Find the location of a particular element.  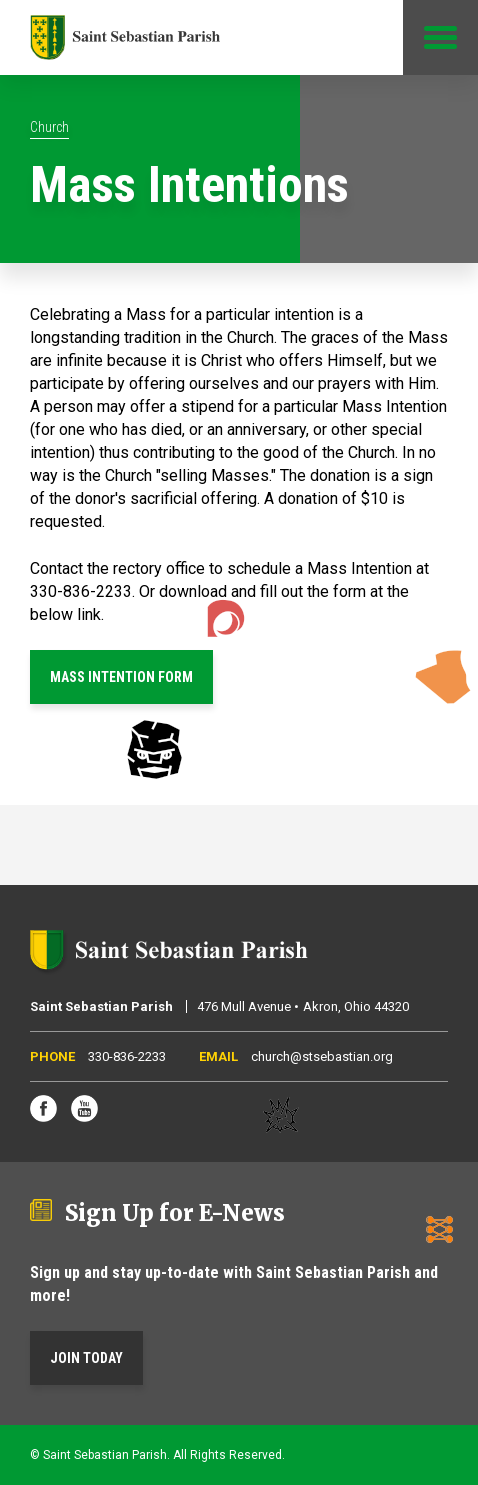

sea urchin creature in a game inventory is located at coordinates (281, 1115).